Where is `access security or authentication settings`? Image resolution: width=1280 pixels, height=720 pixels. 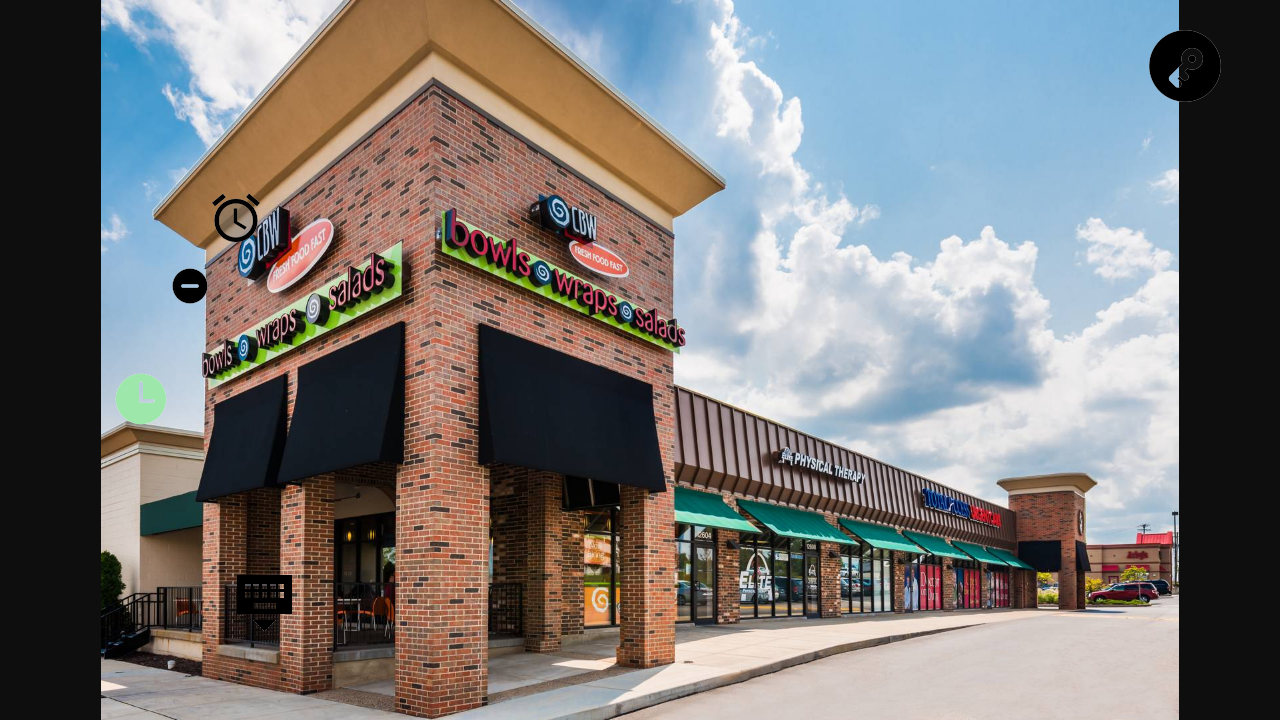 access security or authentication settings is located at coordinates (1185, 66).